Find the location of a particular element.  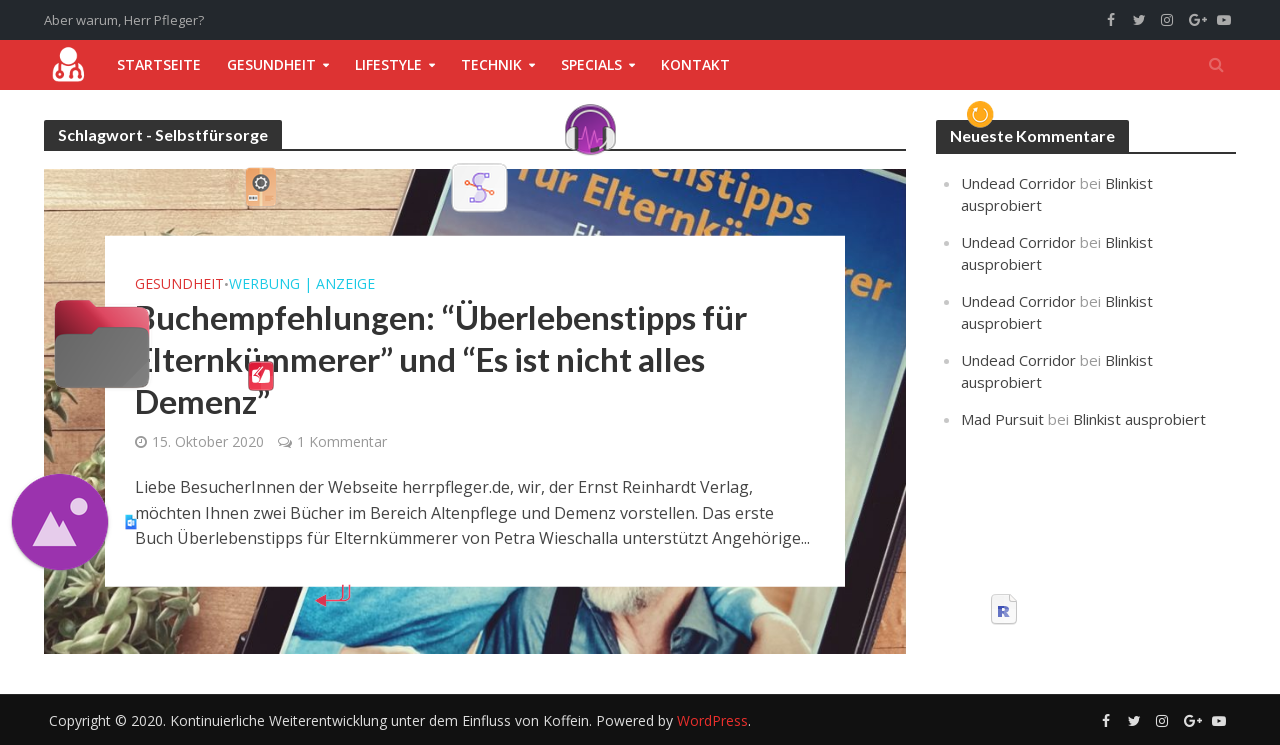

an R programming language source file is located at coordinates (1004, 609).